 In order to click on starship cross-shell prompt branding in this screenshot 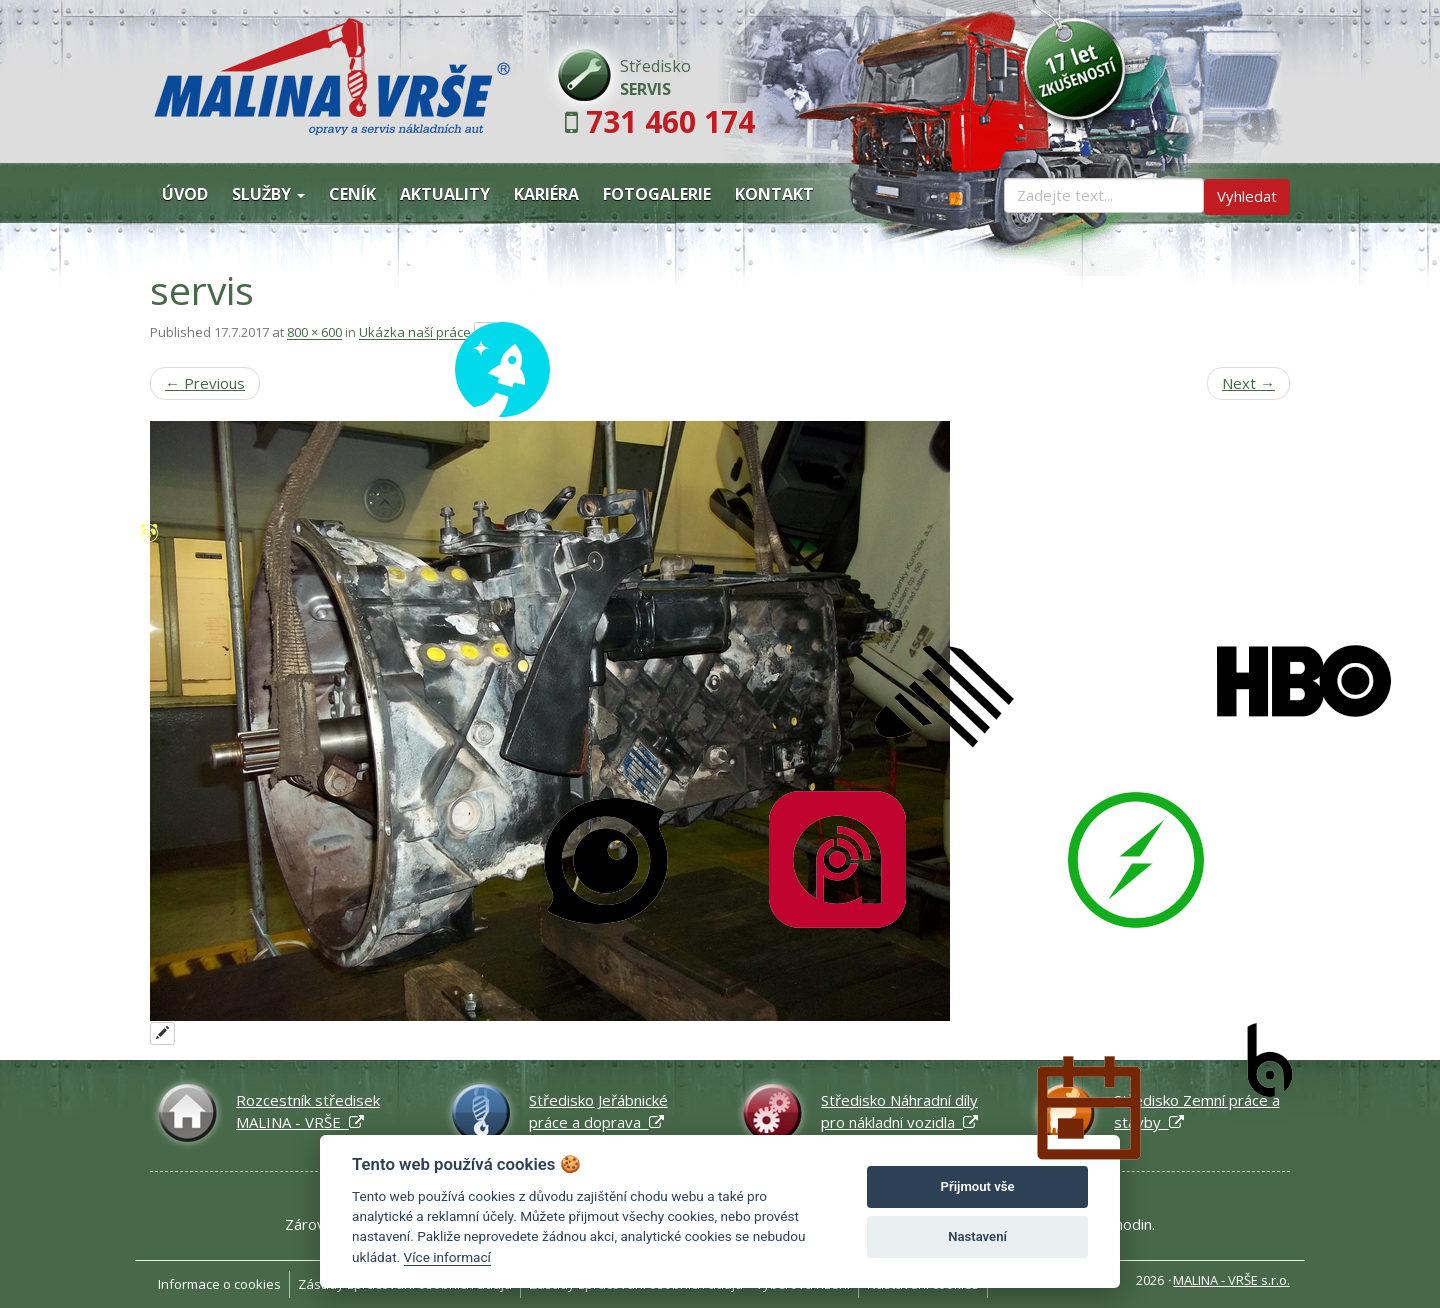, I will do `click(502, 369)`.